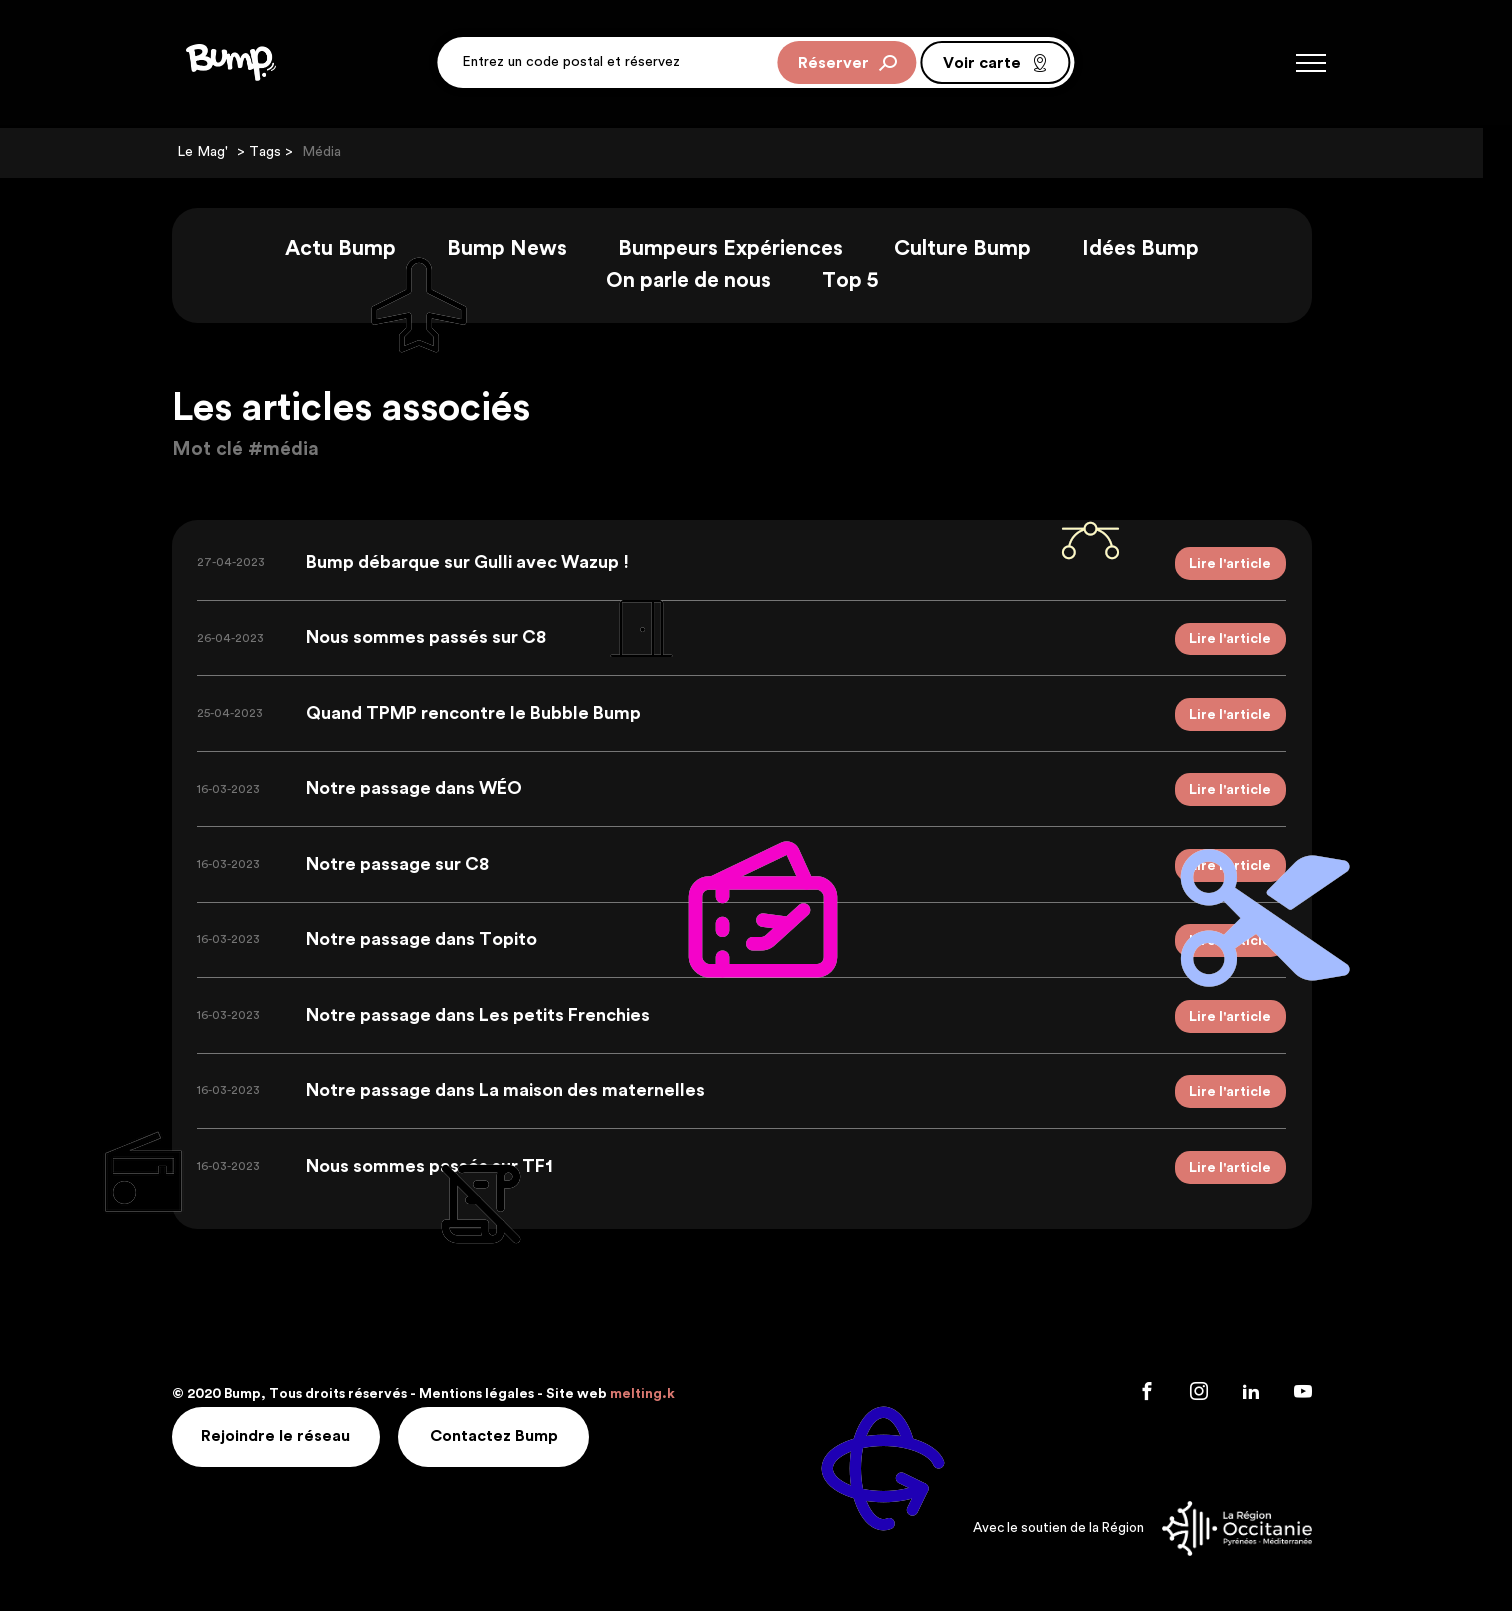 This screenshot has width=1512, height=1611. I want to click on rotate object in 3D space, so click(883, 1468).